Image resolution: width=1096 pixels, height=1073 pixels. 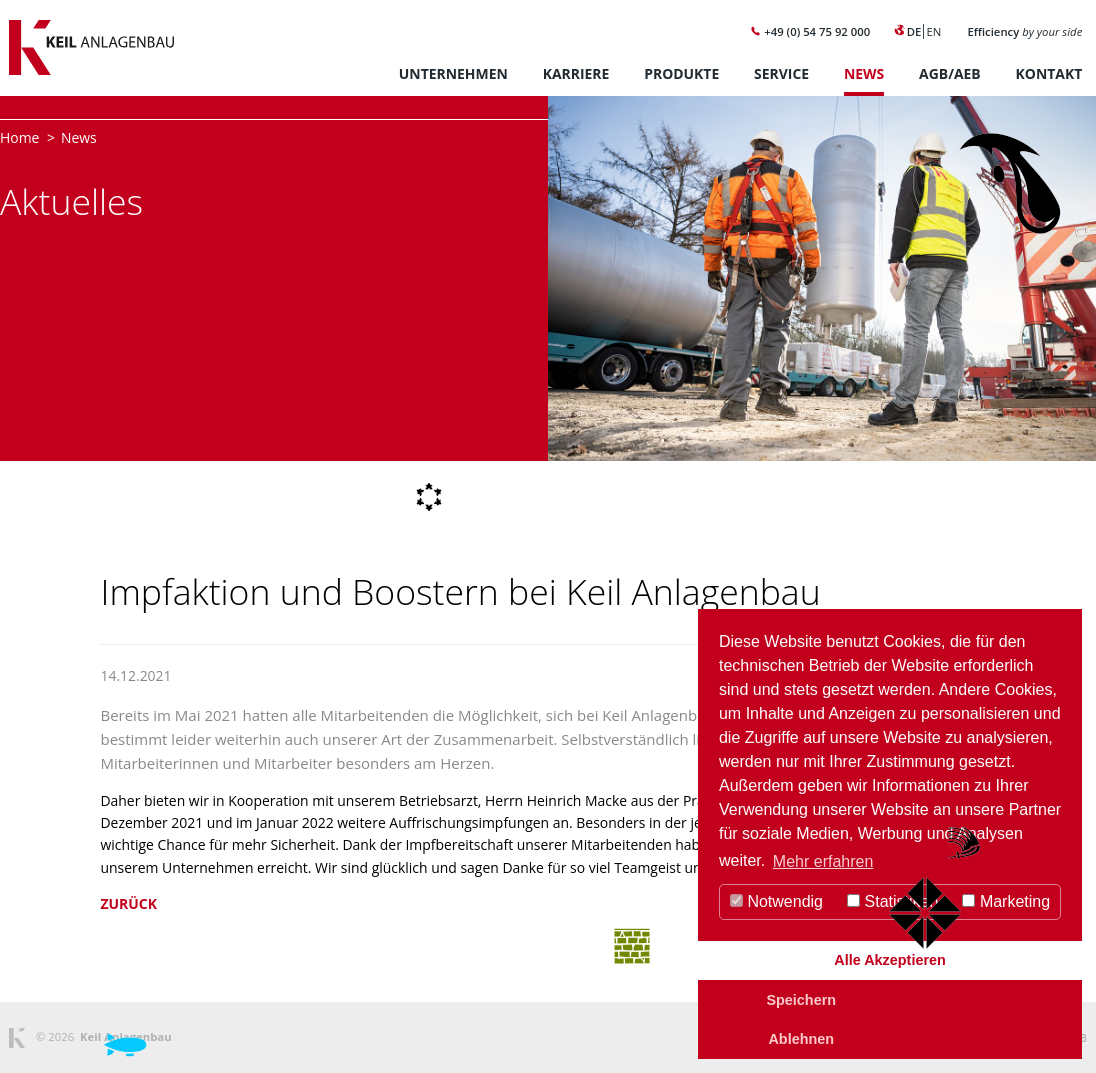 I want to click on toggle grid or quadrant view, so click(x=925, y=913).